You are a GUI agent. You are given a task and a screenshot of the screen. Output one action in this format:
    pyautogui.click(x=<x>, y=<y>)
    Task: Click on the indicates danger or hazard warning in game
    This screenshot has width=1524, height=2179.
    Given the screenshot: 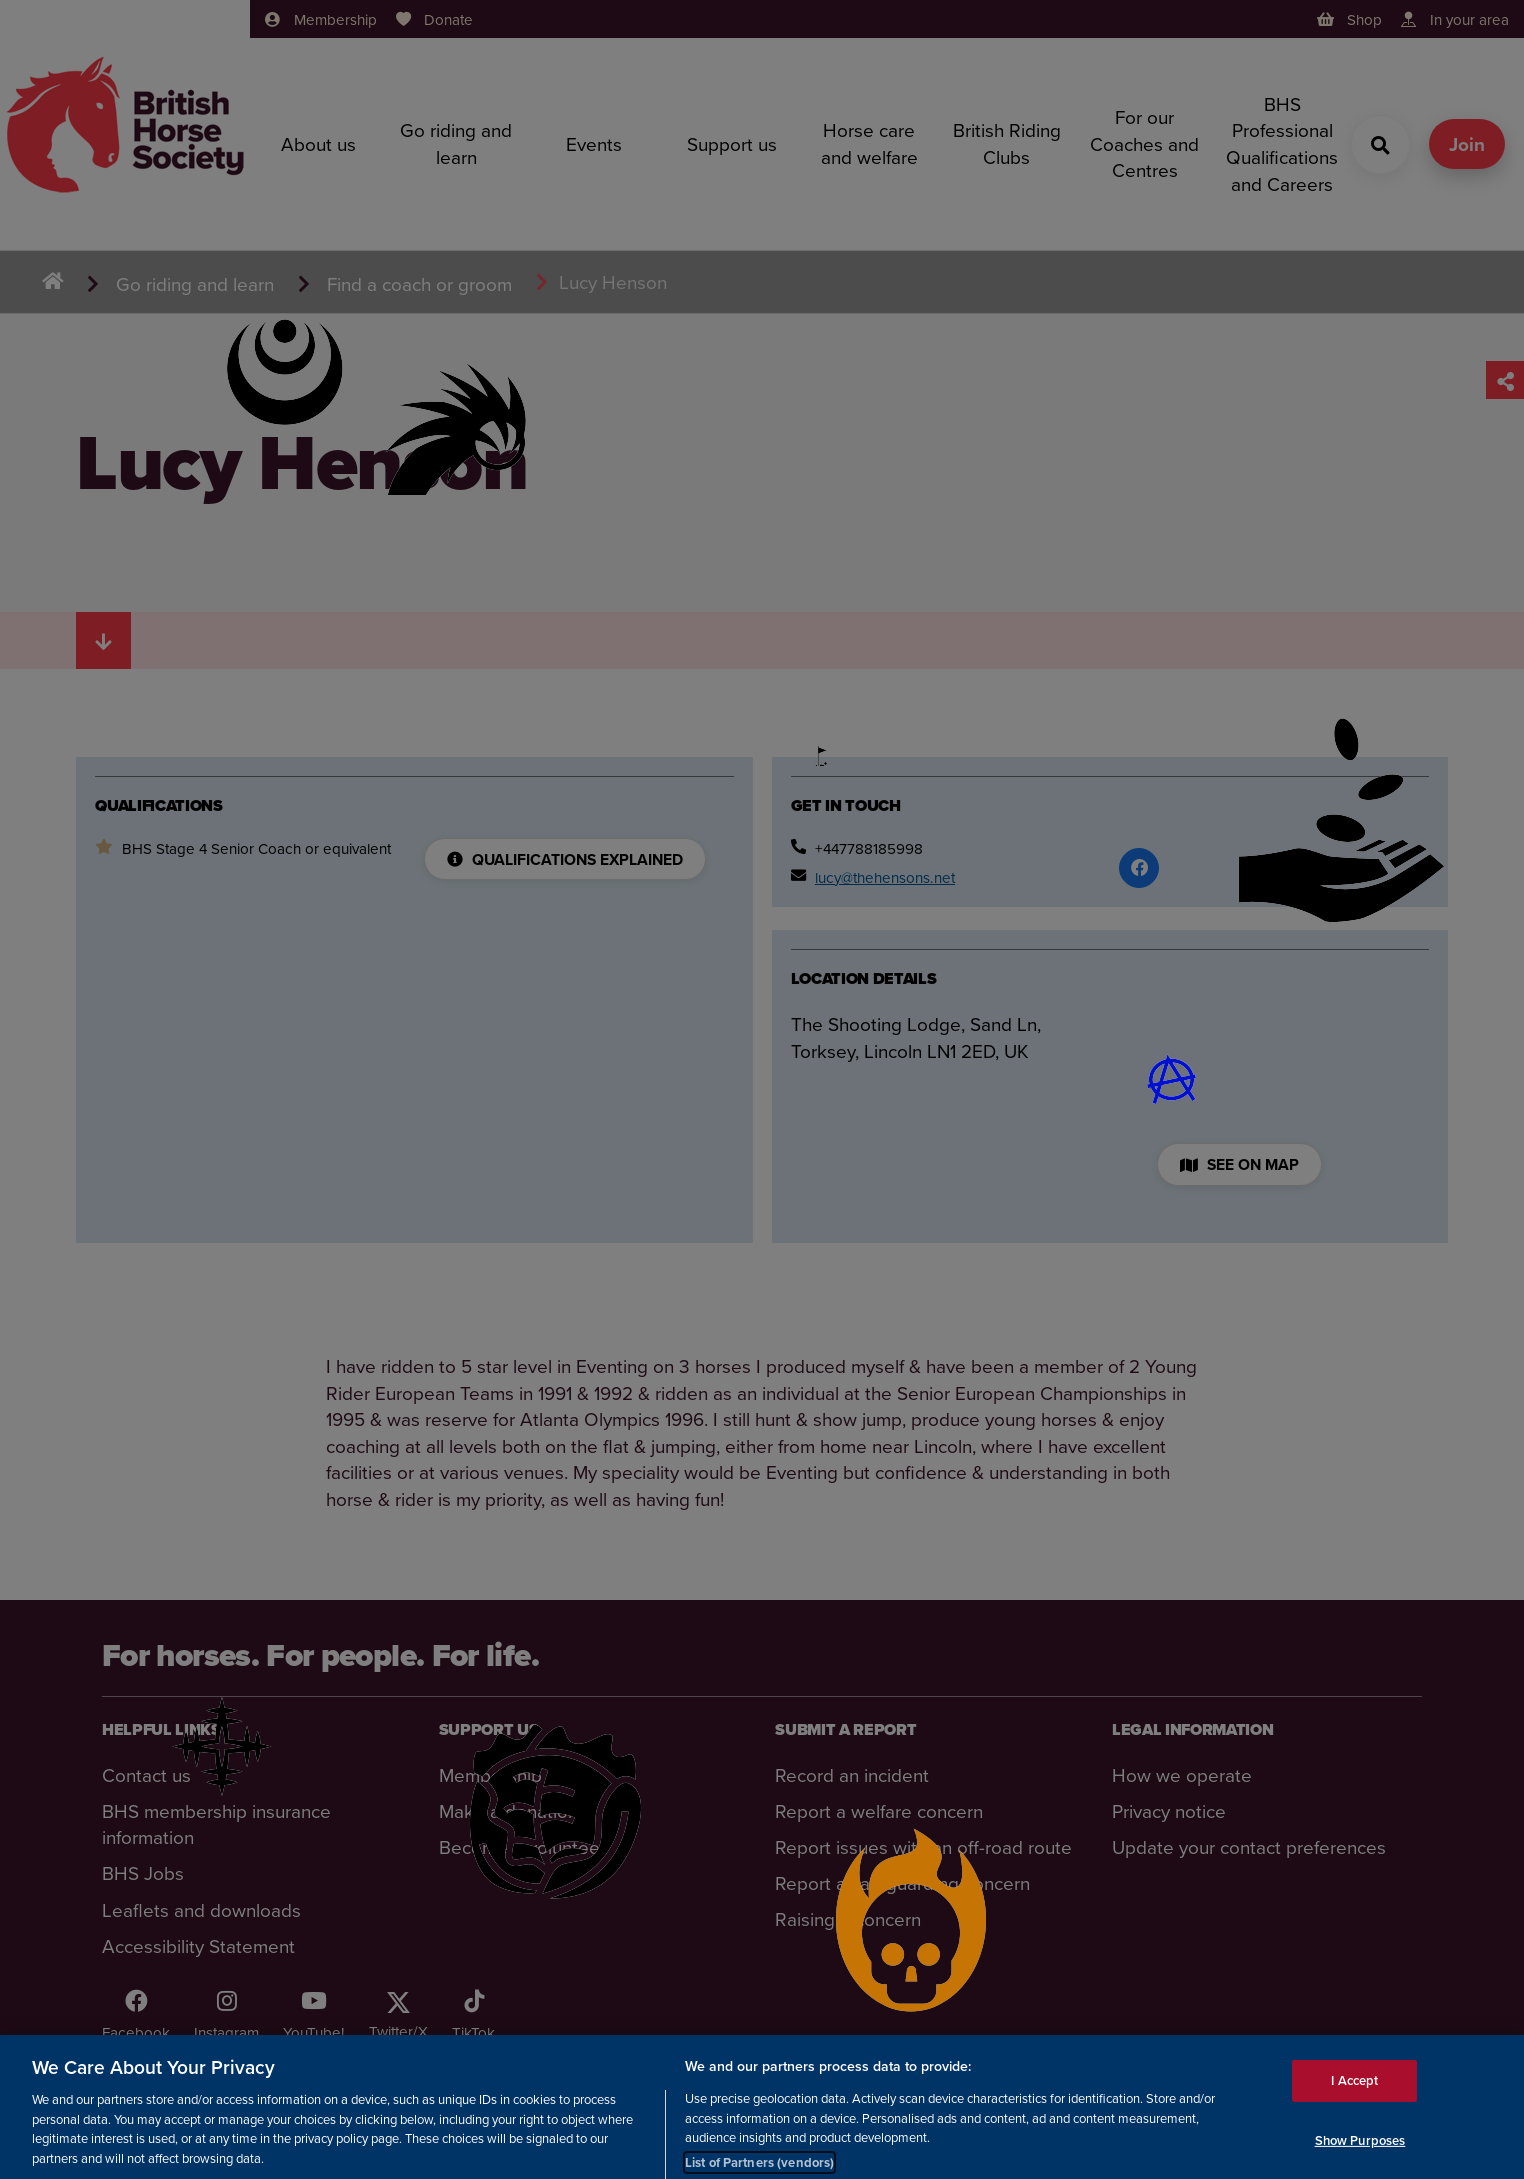 What is the action you would take?
    pyautogui.click(x=911, y=1920)
    